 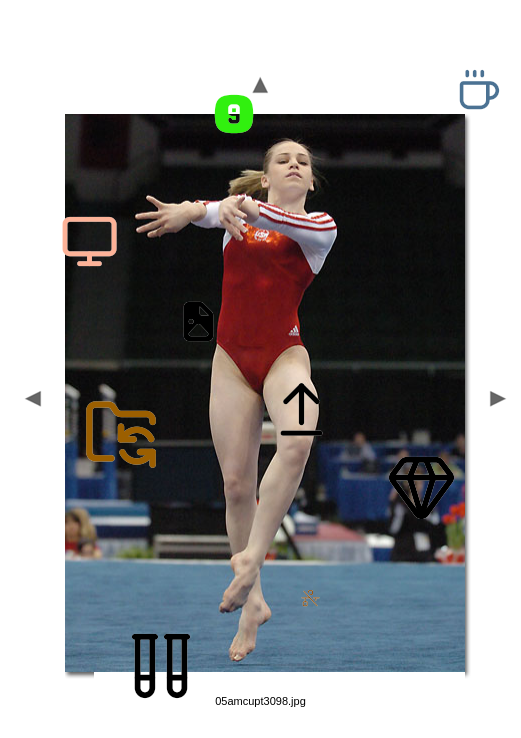 I want to click on sync folder contents with cloud storage, so click(x=121, y=433).